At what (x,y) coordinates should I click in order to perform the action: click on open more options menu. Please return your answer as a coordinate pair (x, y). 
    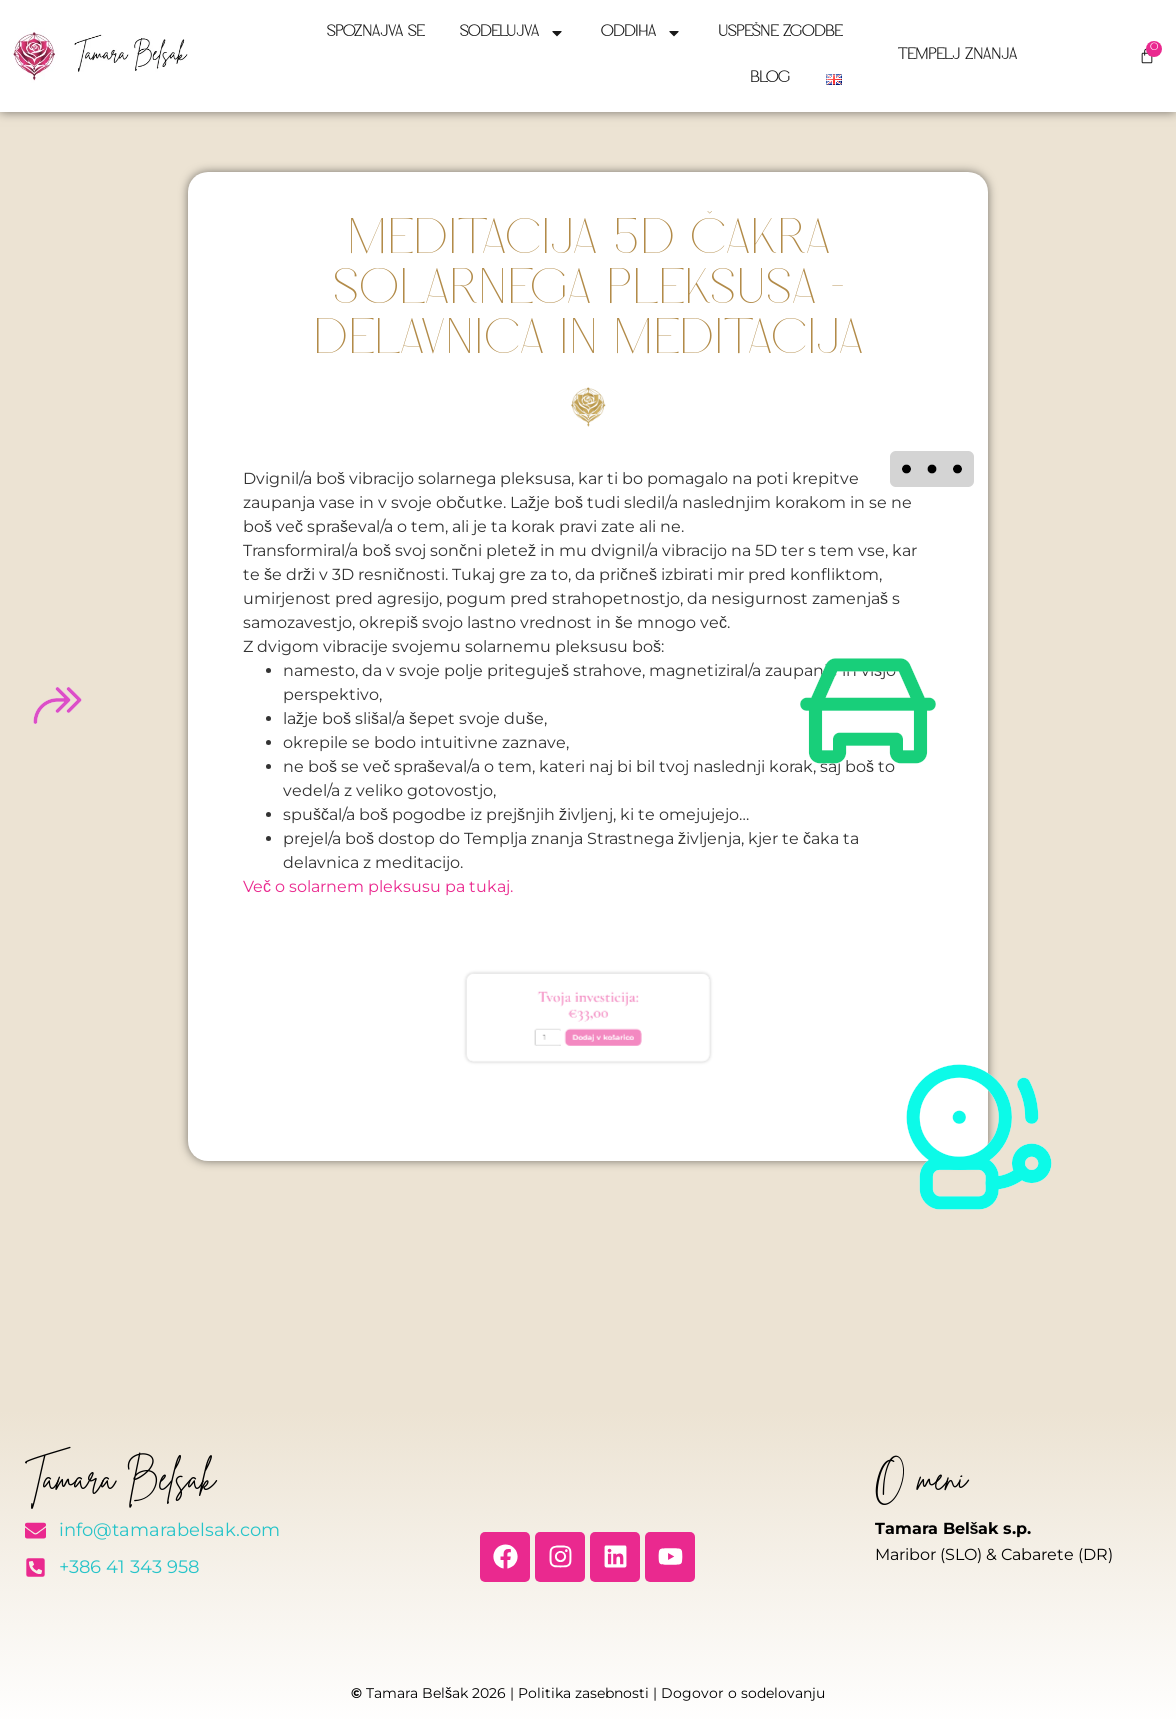
    Looking at the image, I should click on (932, 469).